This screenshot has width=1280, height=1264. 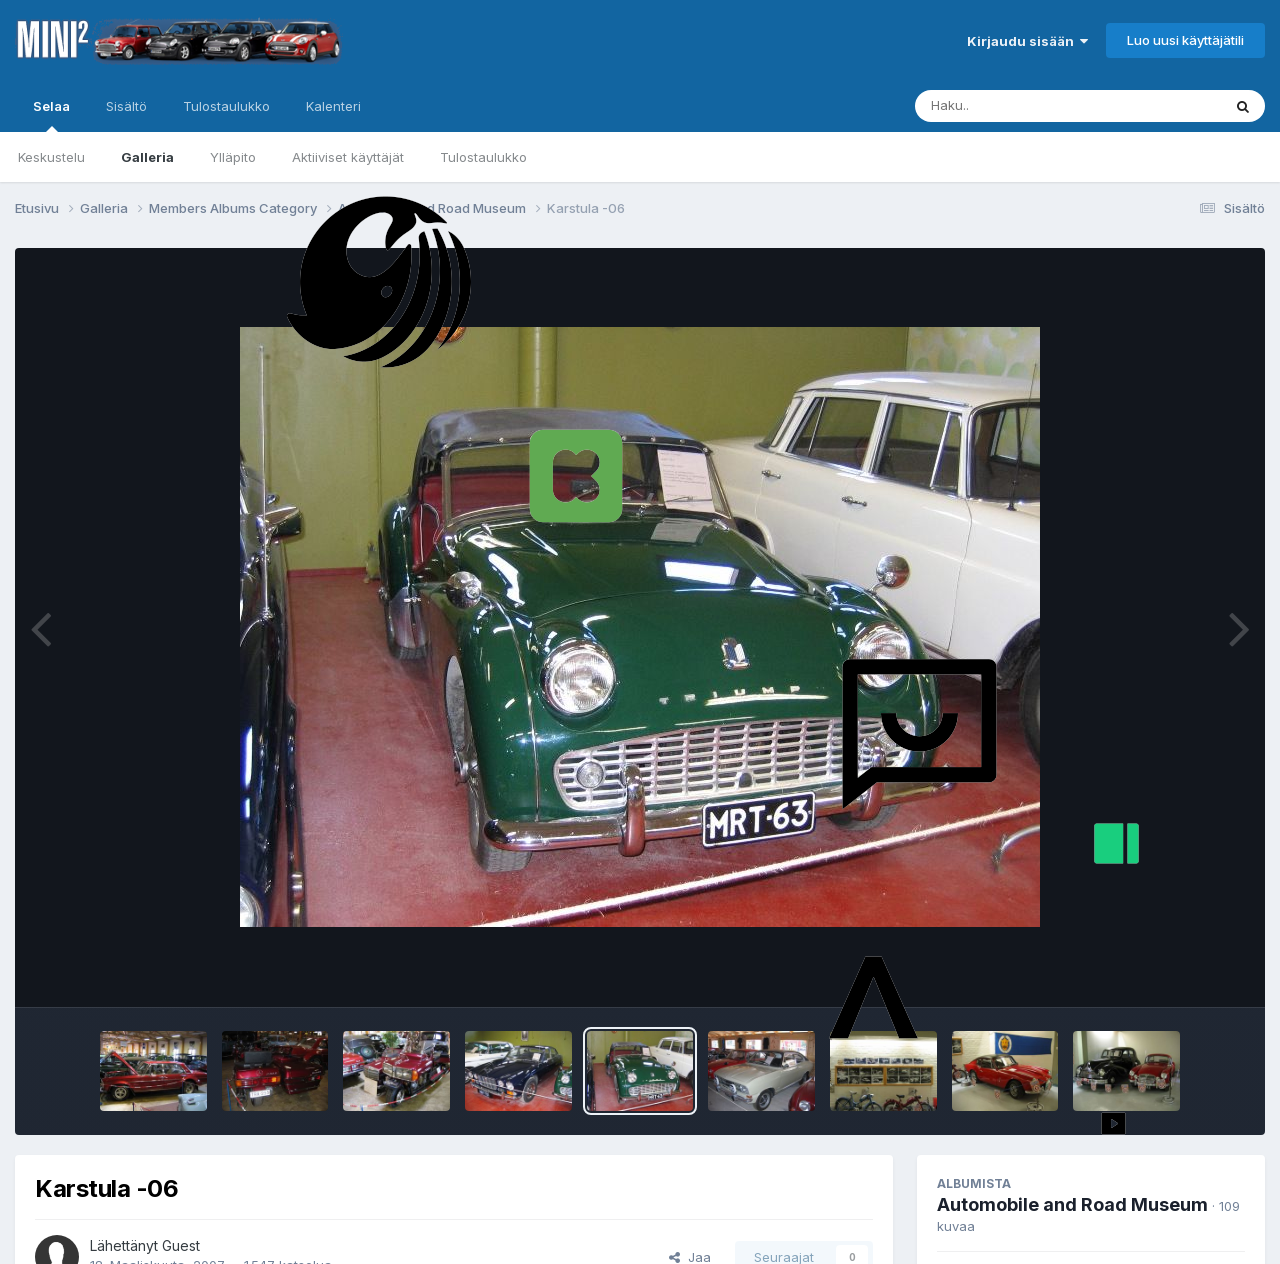 What do you see at coordinates (1113, 1123) in the screenshot?
I see `play a video or movie` at bounding box center [1113, 1123].